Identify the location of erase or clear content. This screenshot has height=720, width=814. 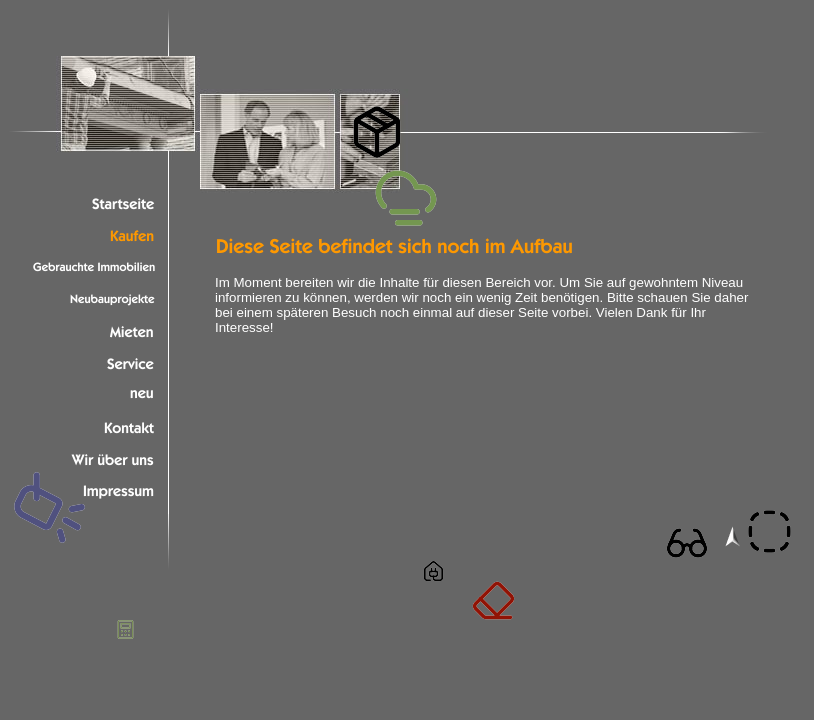
(493, 600).